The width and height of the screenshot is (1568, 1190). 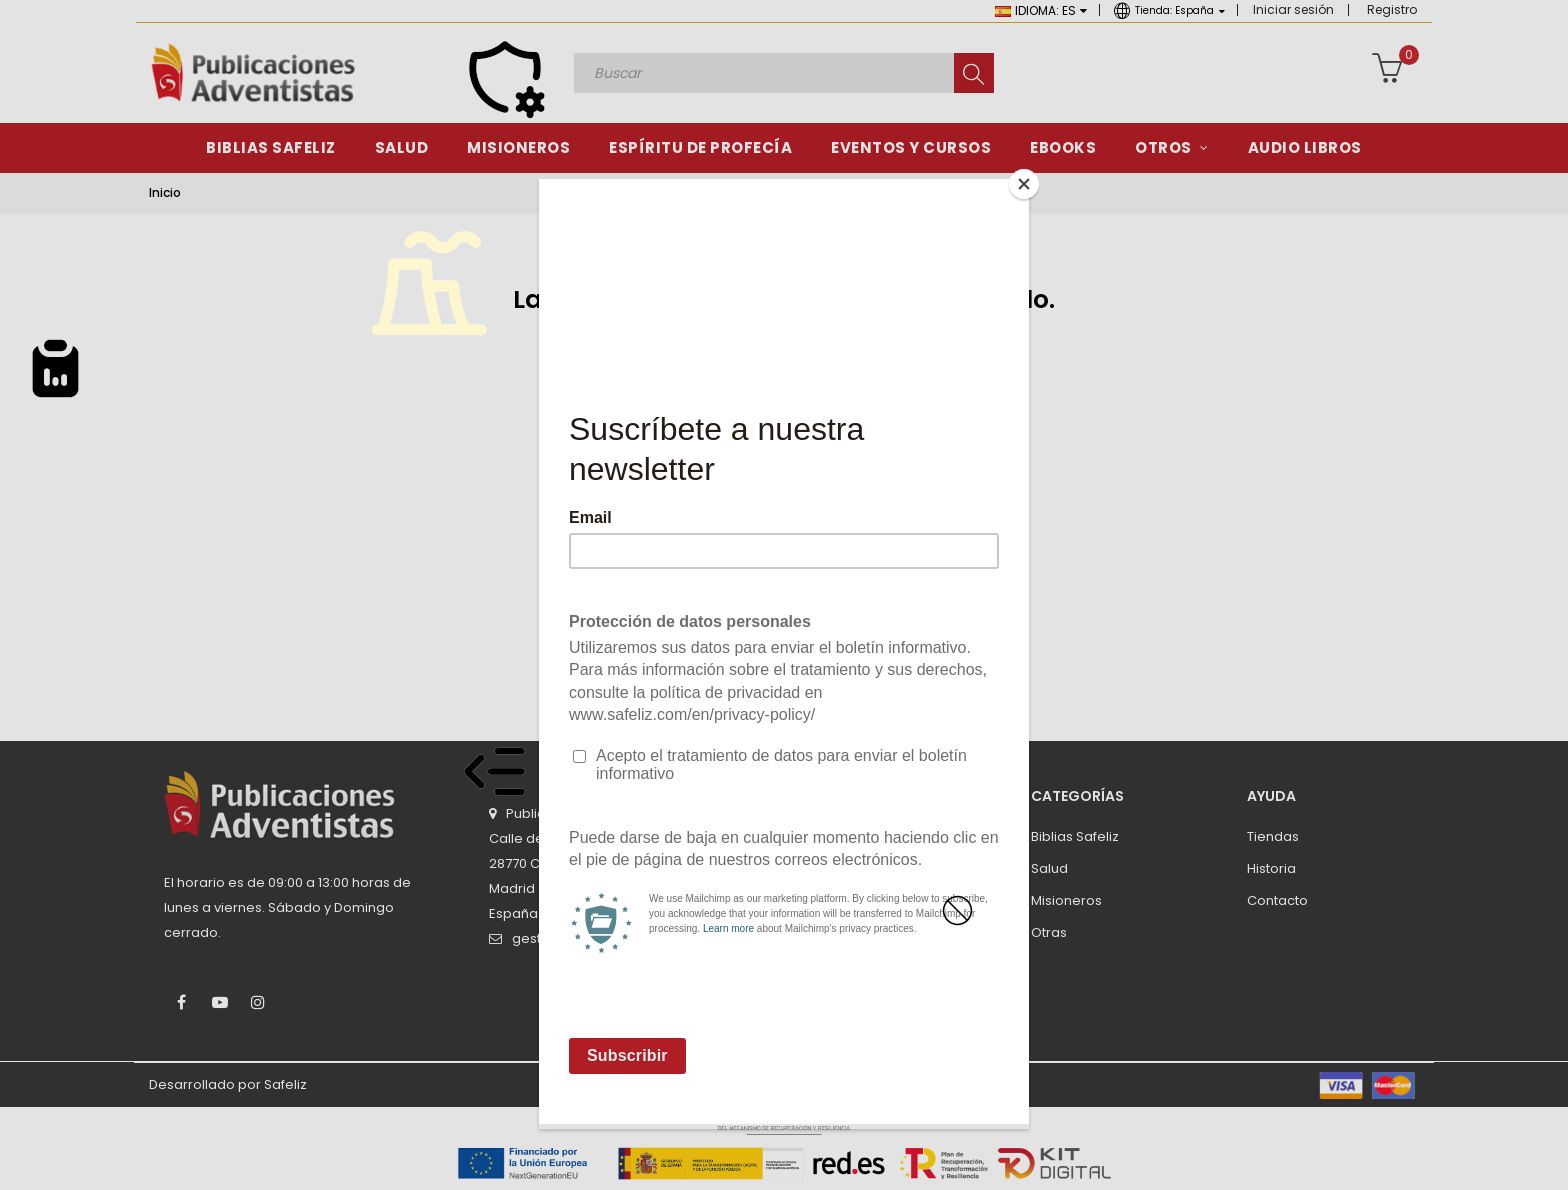 What do you see at coordinates (957, 910) in the screenshot?
I see `indicates a blocked or prohibited action` at bounding box center [957, 910].